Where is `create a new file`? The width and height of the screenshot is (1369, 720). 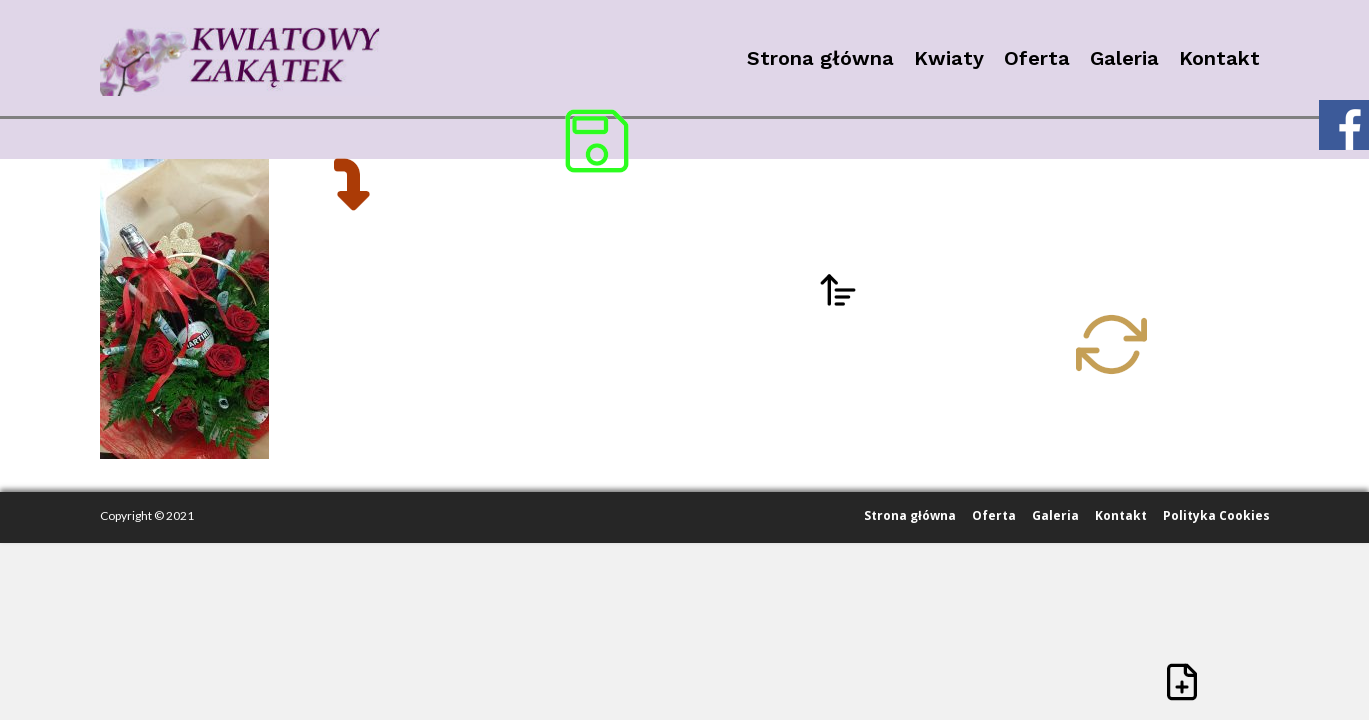
create a new file is located at coordinates (1182, 682).